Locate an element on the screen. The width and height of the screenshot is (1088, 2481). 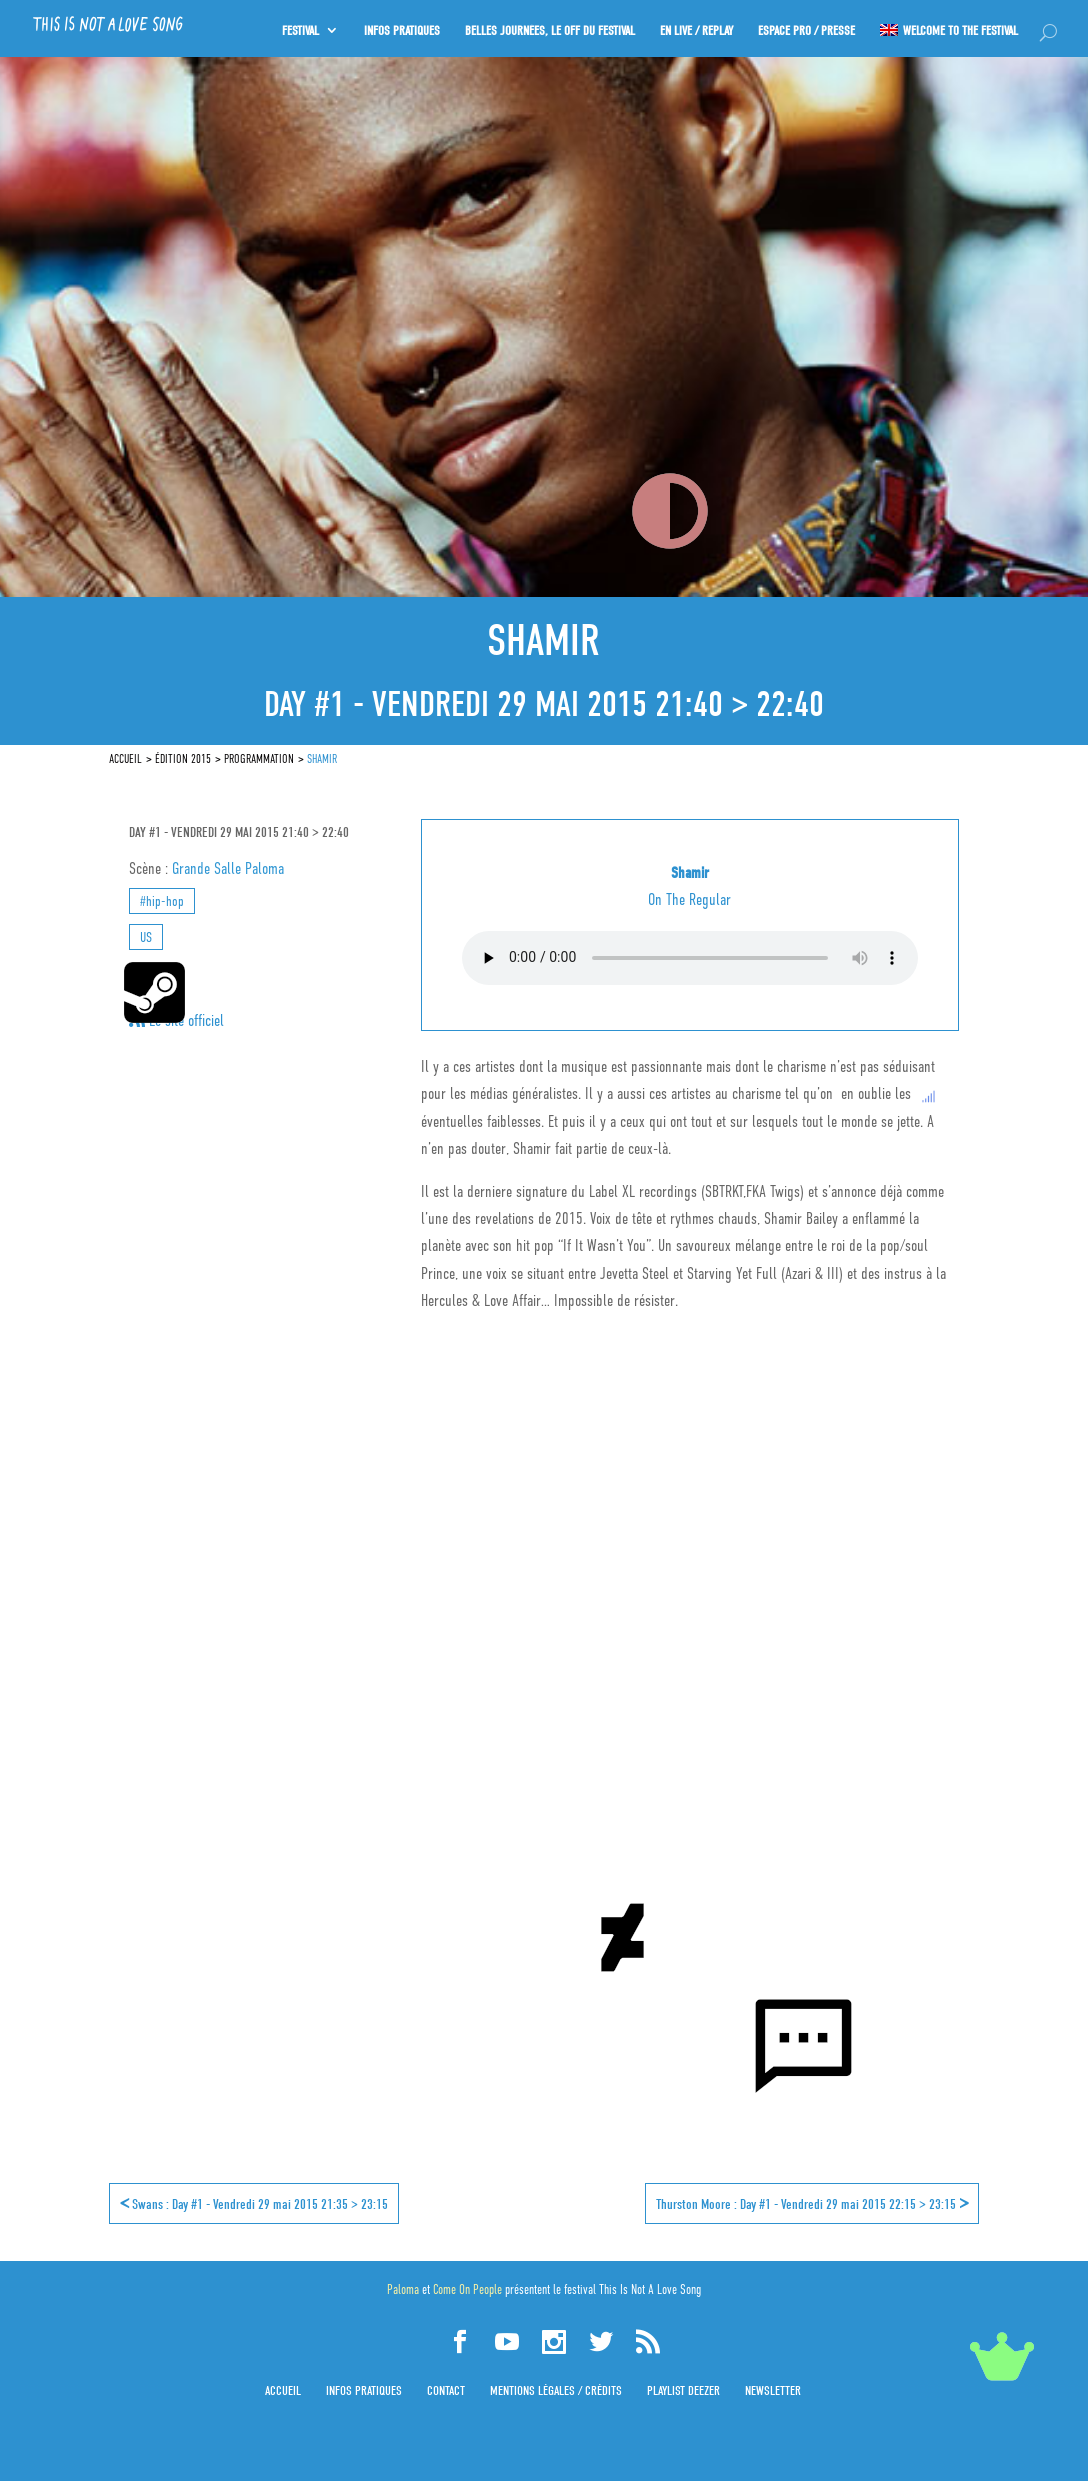
open Steam application is located at coordinates (154, 992).